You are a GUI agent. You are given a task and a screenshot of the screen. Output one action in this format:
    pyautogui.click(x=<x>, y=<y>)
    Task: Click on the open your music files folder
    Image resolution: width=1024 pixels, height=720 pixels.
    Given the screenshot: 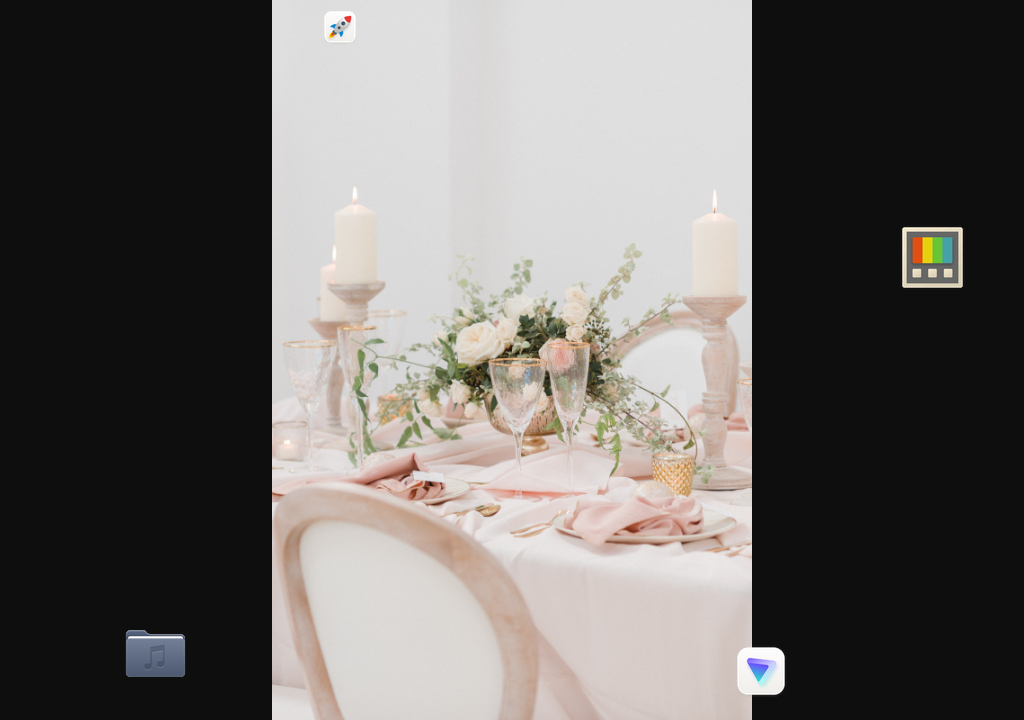 What is the action you would take?
    pyautogui.click(x=155, y=653)
    